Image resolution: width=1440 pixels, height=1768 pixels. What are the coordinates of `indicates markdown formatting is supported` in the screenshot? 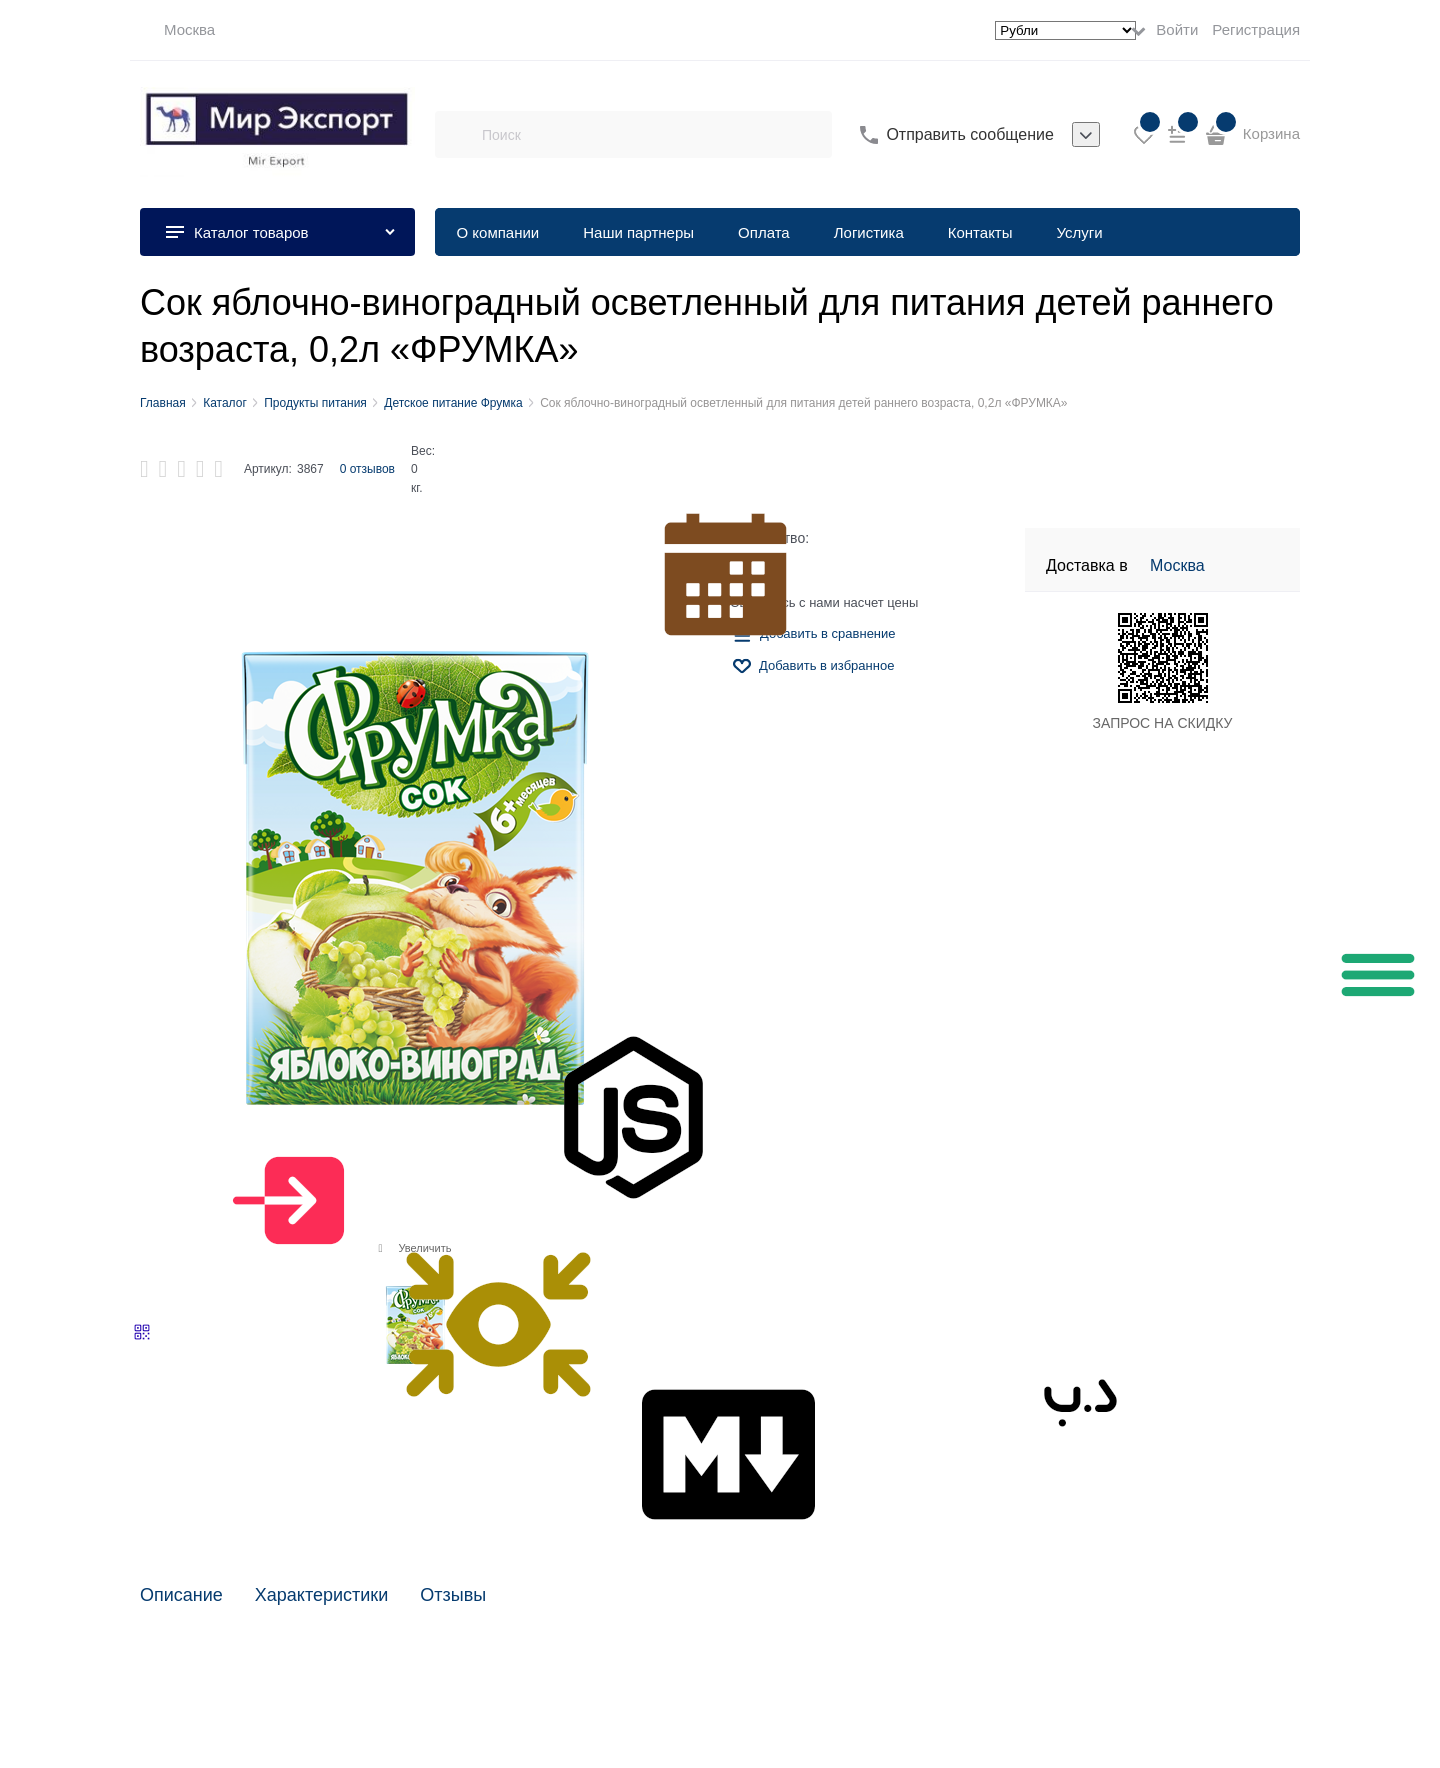 It's located at (728, 1454).